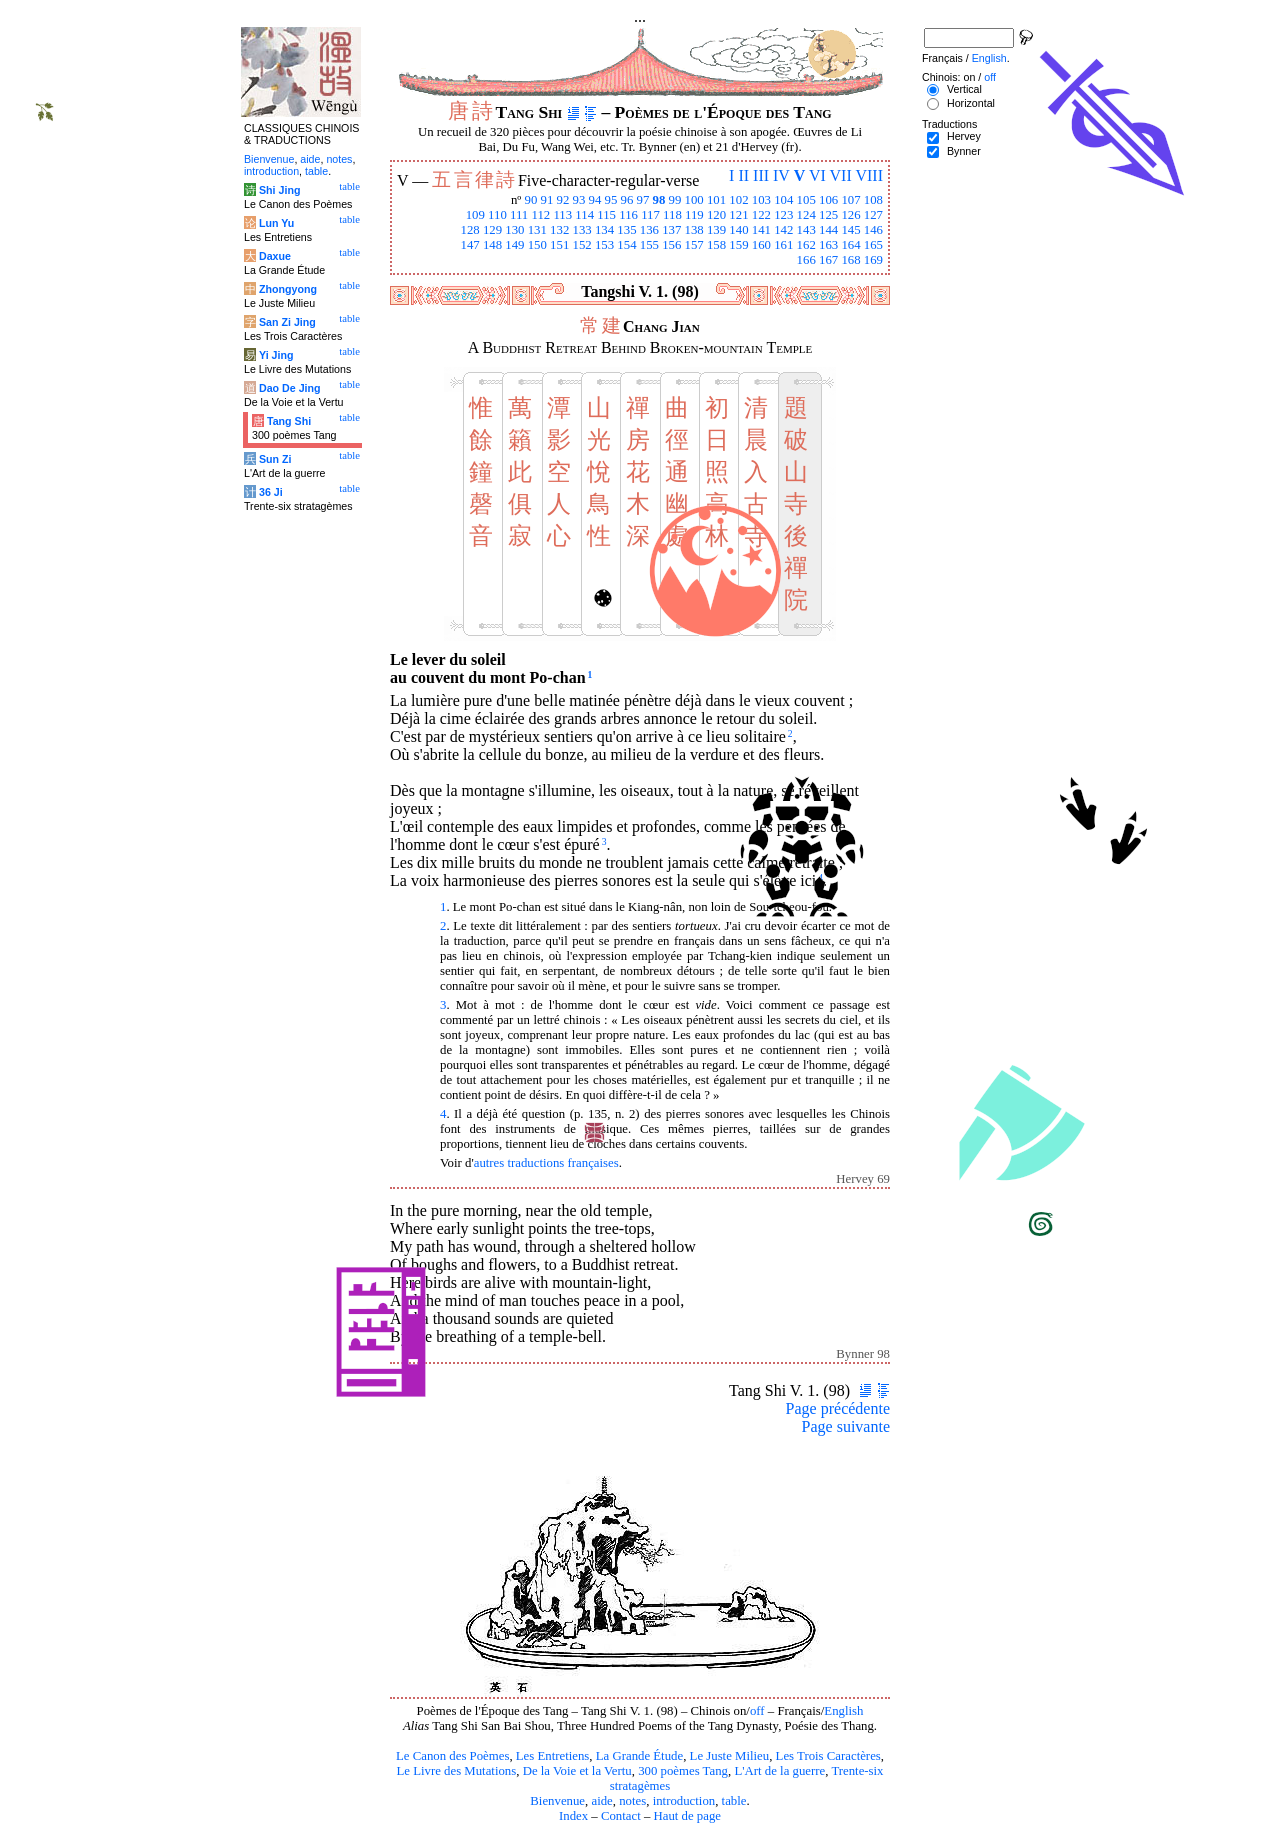 The height and width of the screenshot is (1834, 1280). I want to click on accept or manage cookie preferences, so click(603, 598).